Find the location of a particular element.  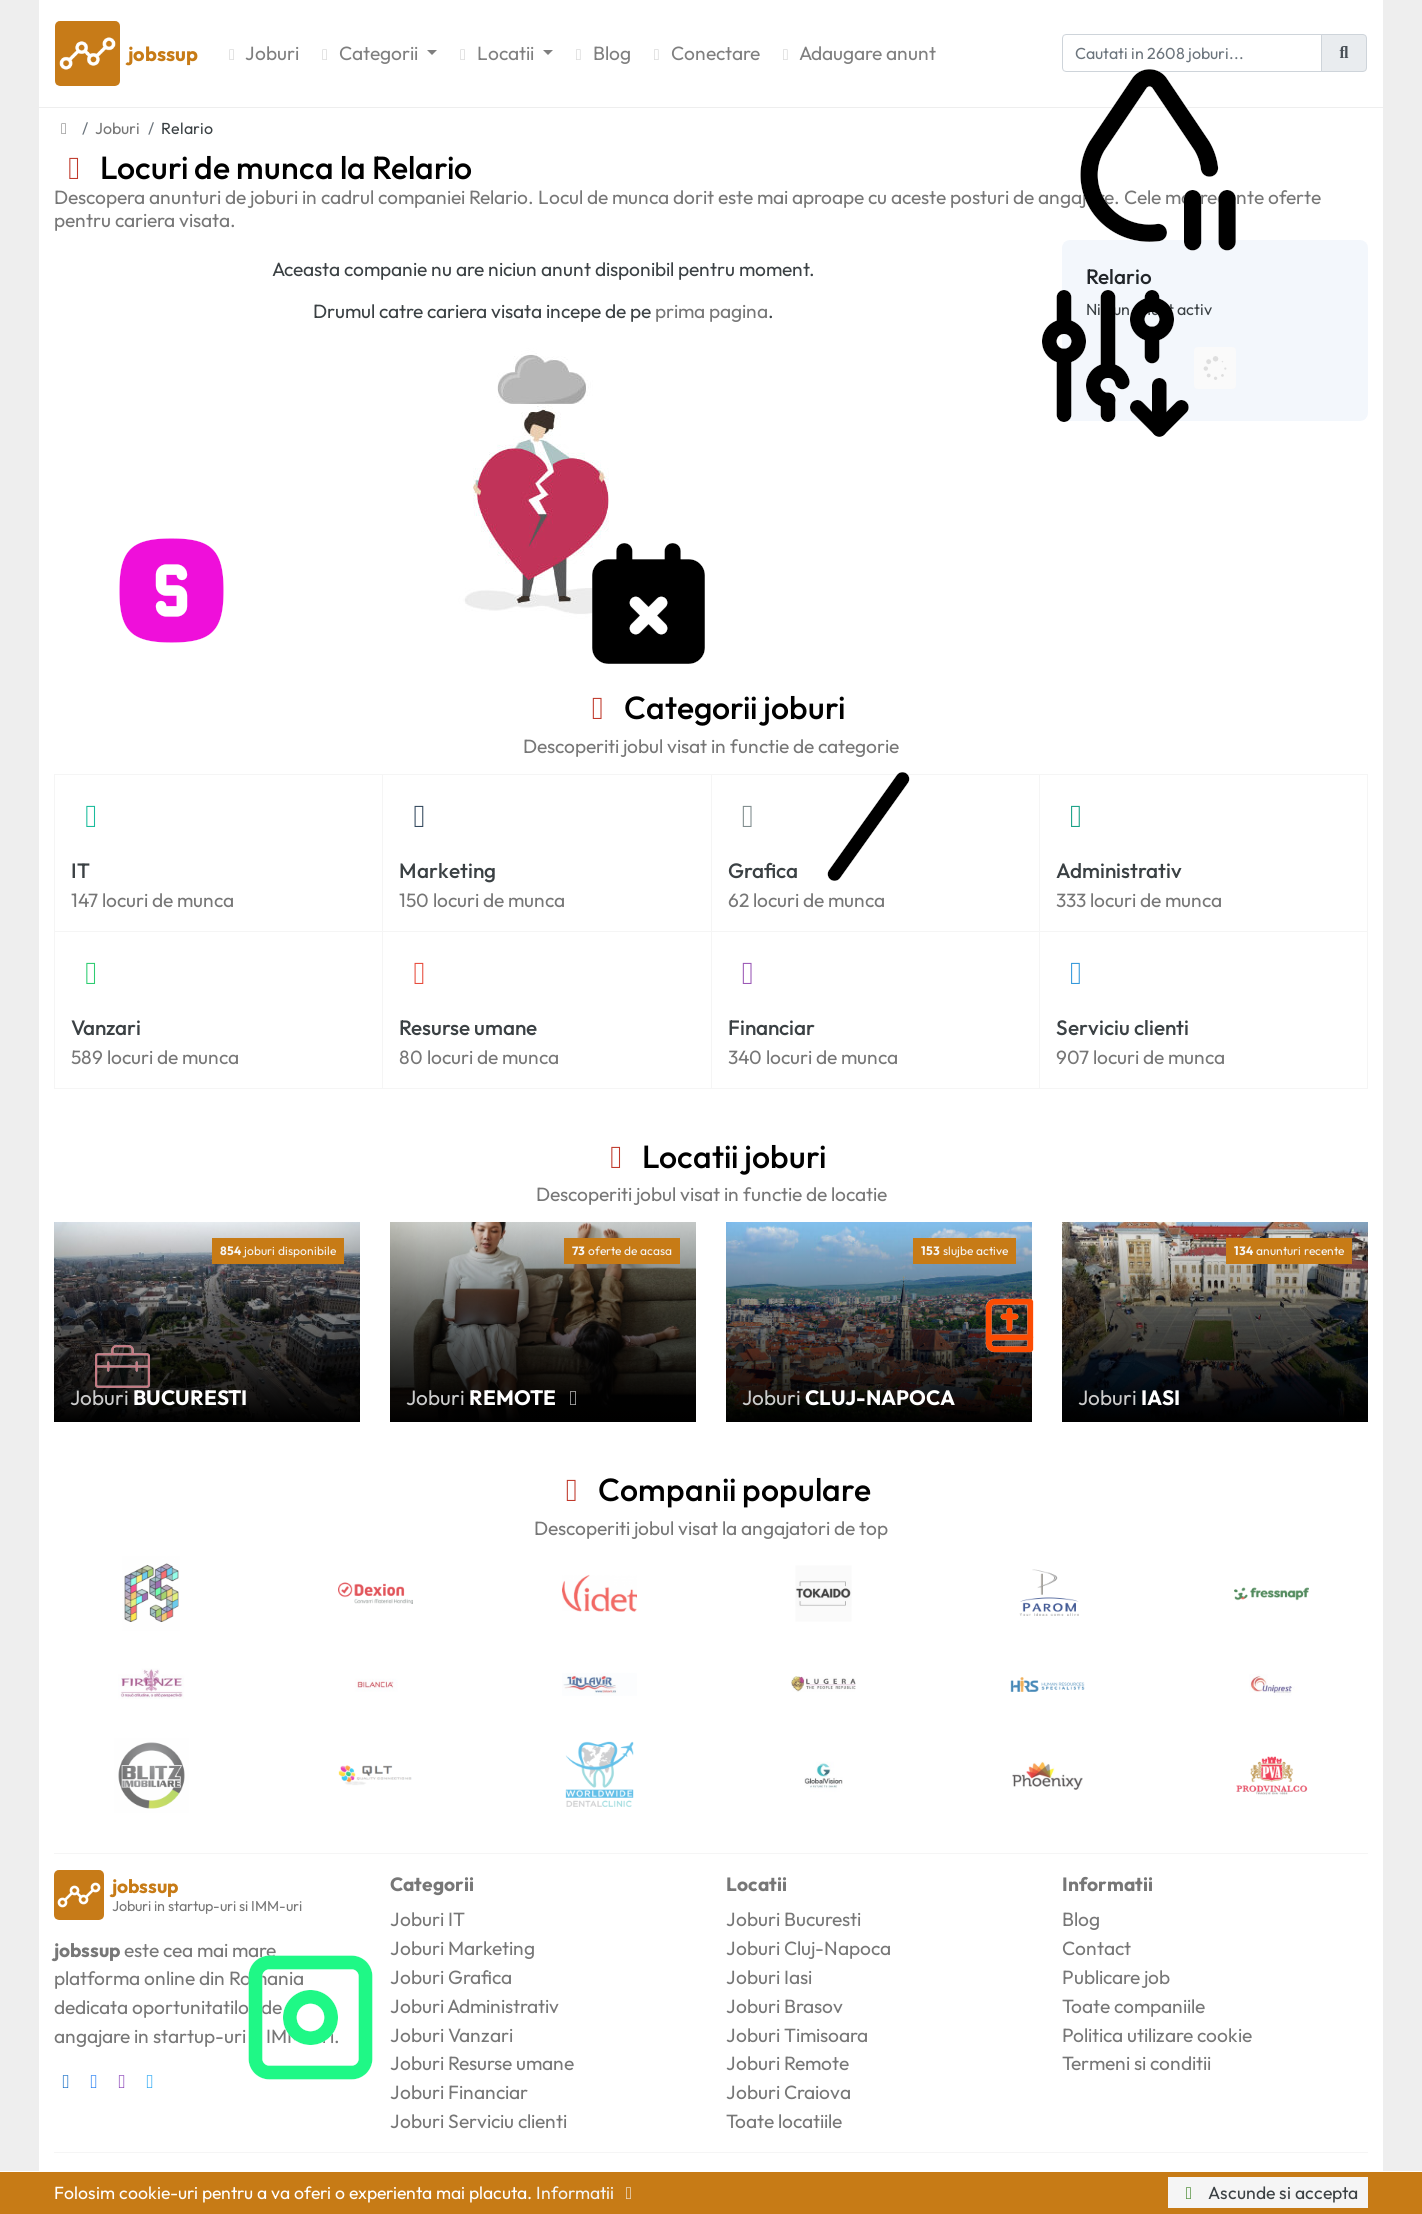

access tools and utilities is located at coordinates (122, 1368).